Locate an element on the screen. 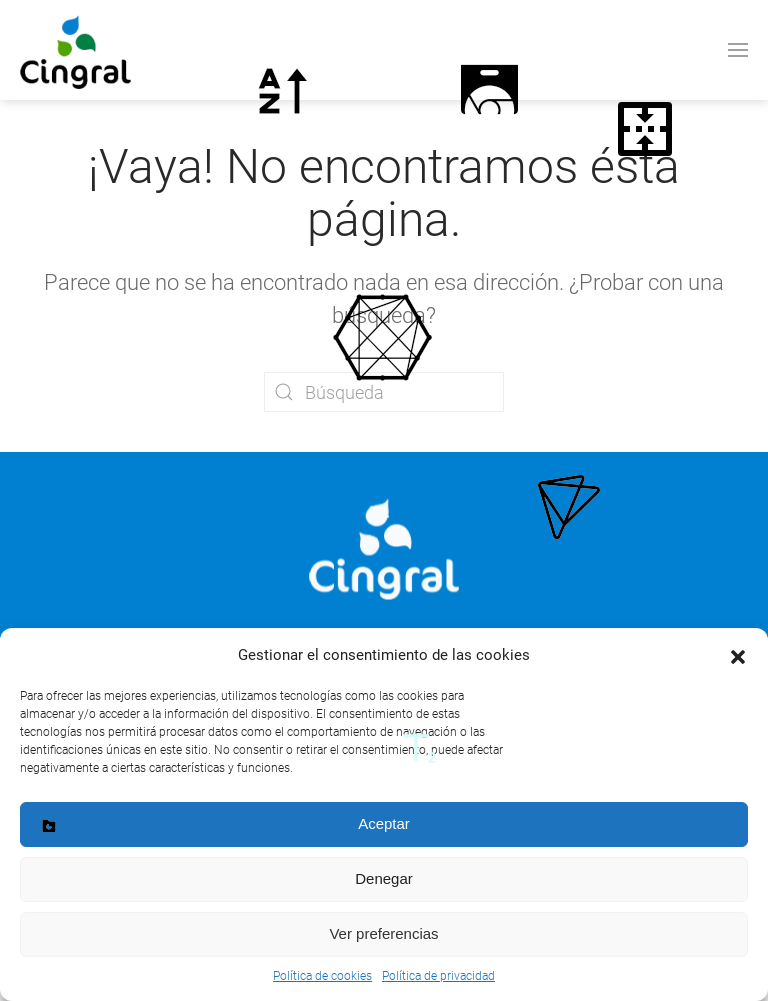 This screenshot has width=768, height=1001. merge cells vertically in a table or spreadsheet is located at coordinates (645, 129).